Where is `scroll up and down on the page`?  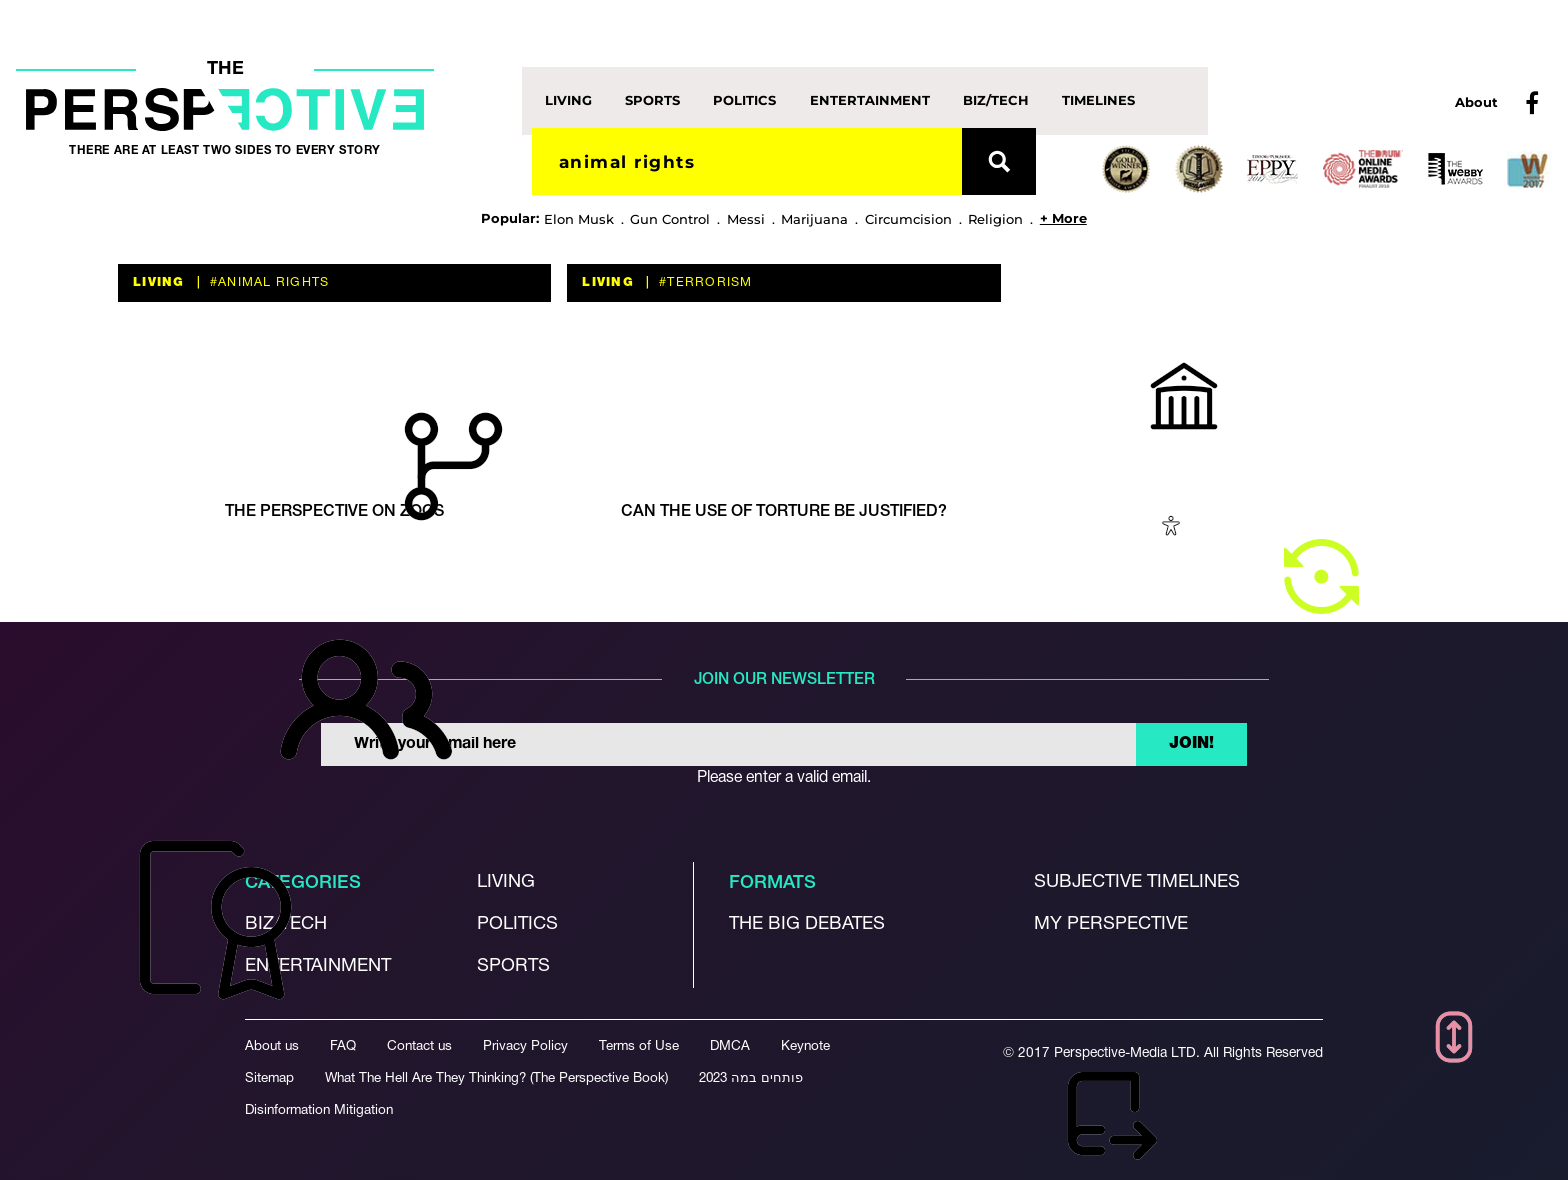 scroll up and down on the page is located at coordinates (1454, 1037).